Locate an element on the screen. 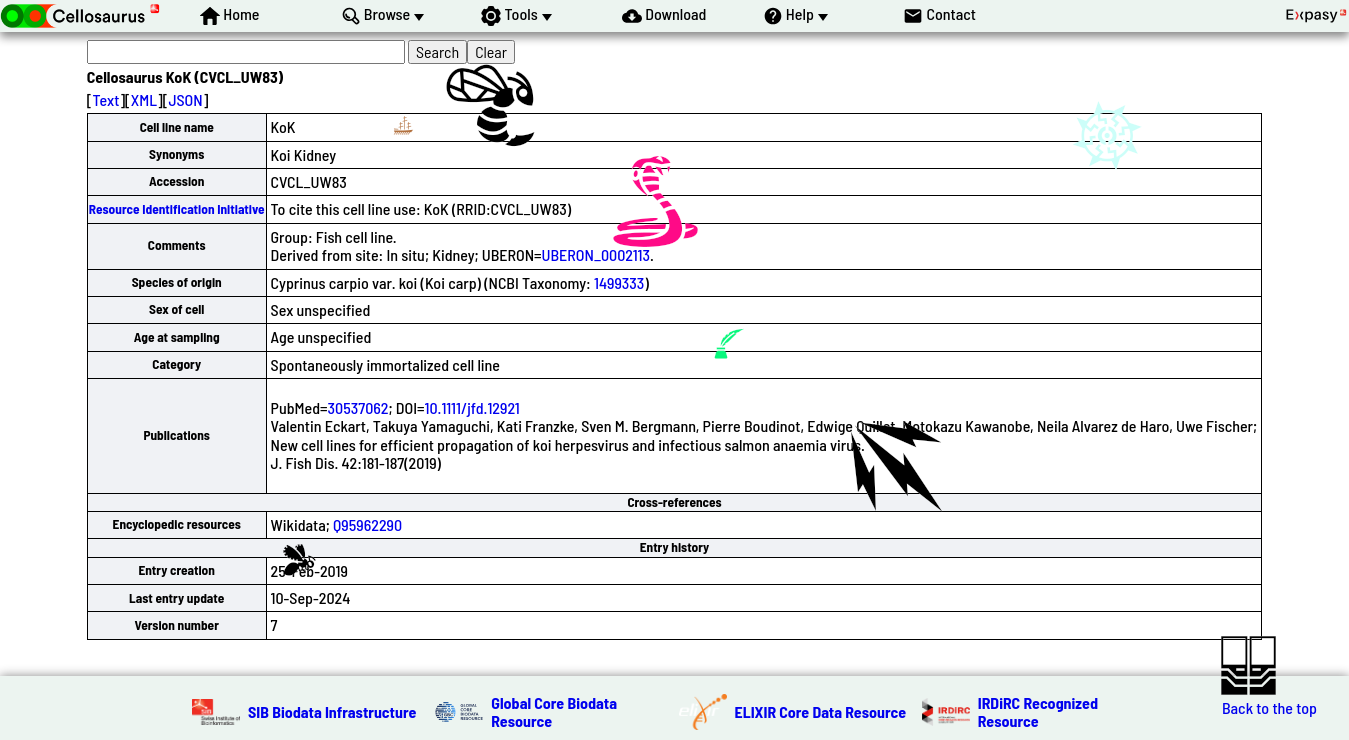 The width and height of the screenshot is (1349, 740). a trap or hazard element in a game is located at coordinates (1107, 135).